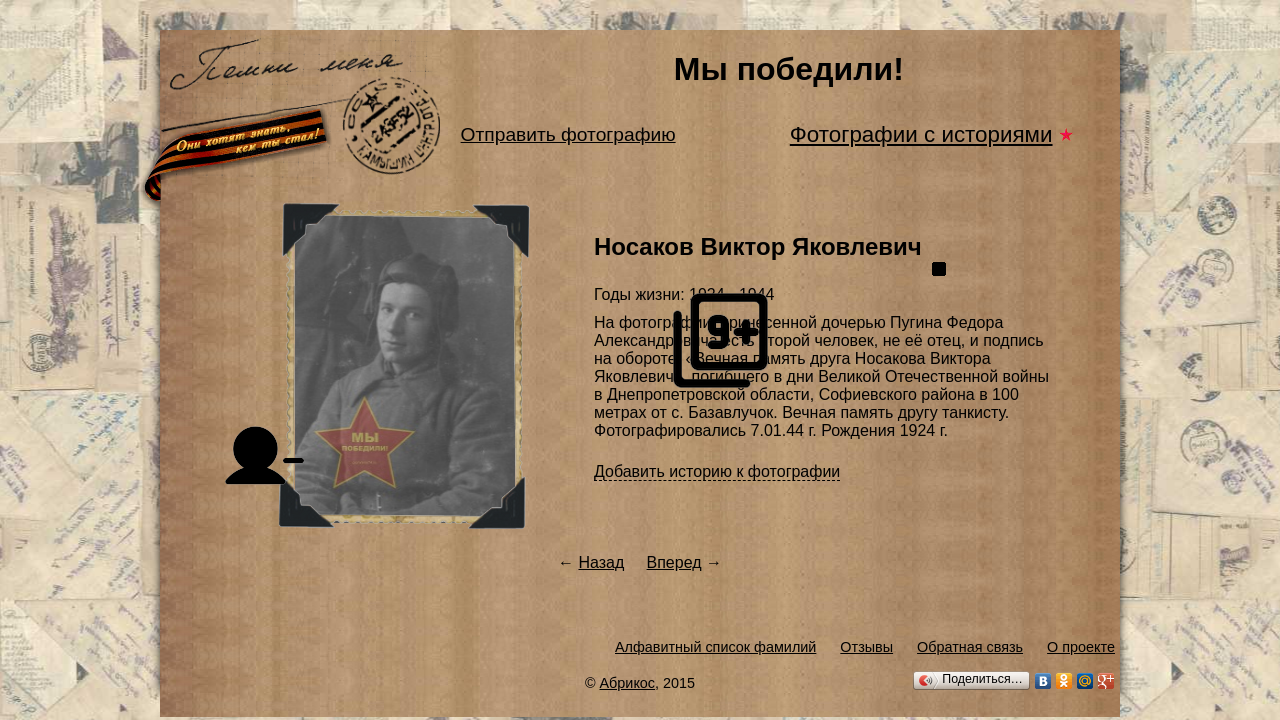  What do you see at coordinates (262, 458) in the screenshot?
I see `remove a user or contact` at bounding box center [262, 458].